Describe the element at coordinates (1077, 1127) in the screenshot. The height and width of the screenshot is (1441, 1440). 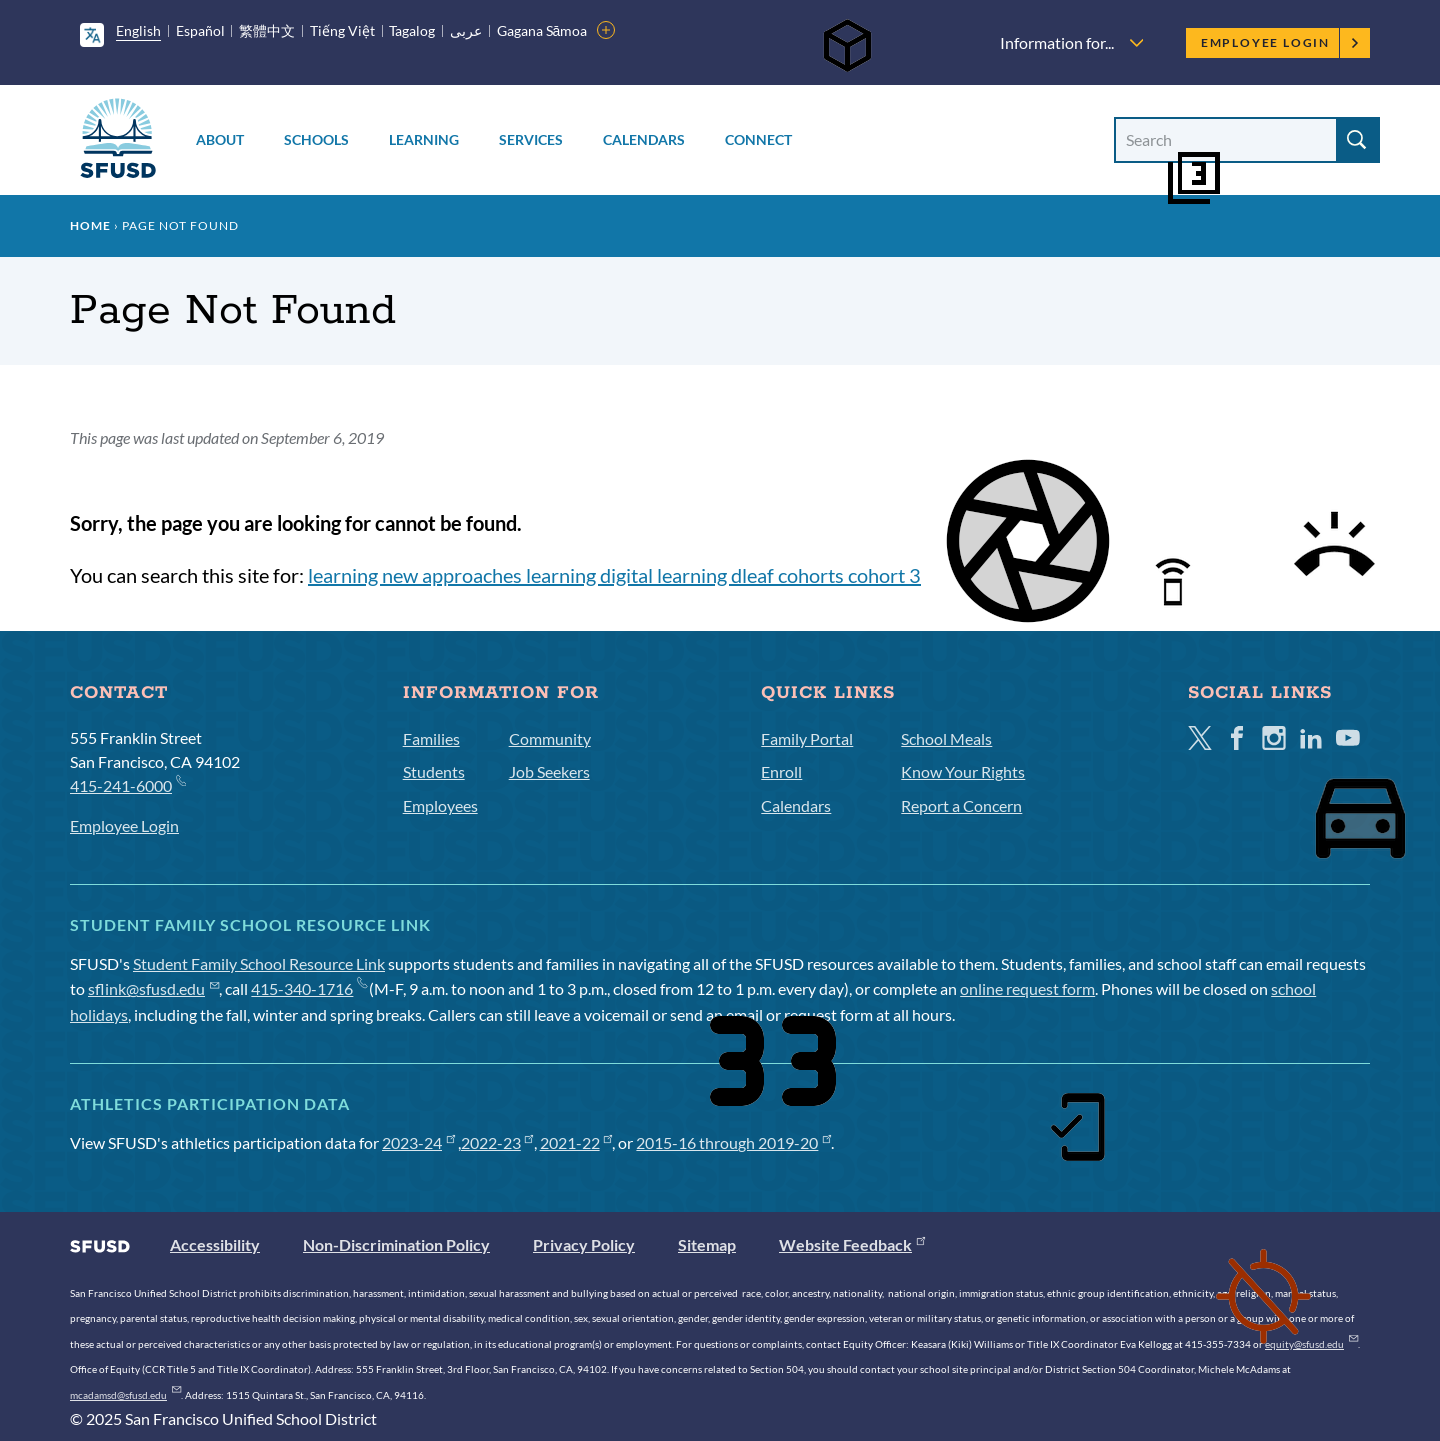
I see `indicates mobile-friendly or responsive design` at that location.